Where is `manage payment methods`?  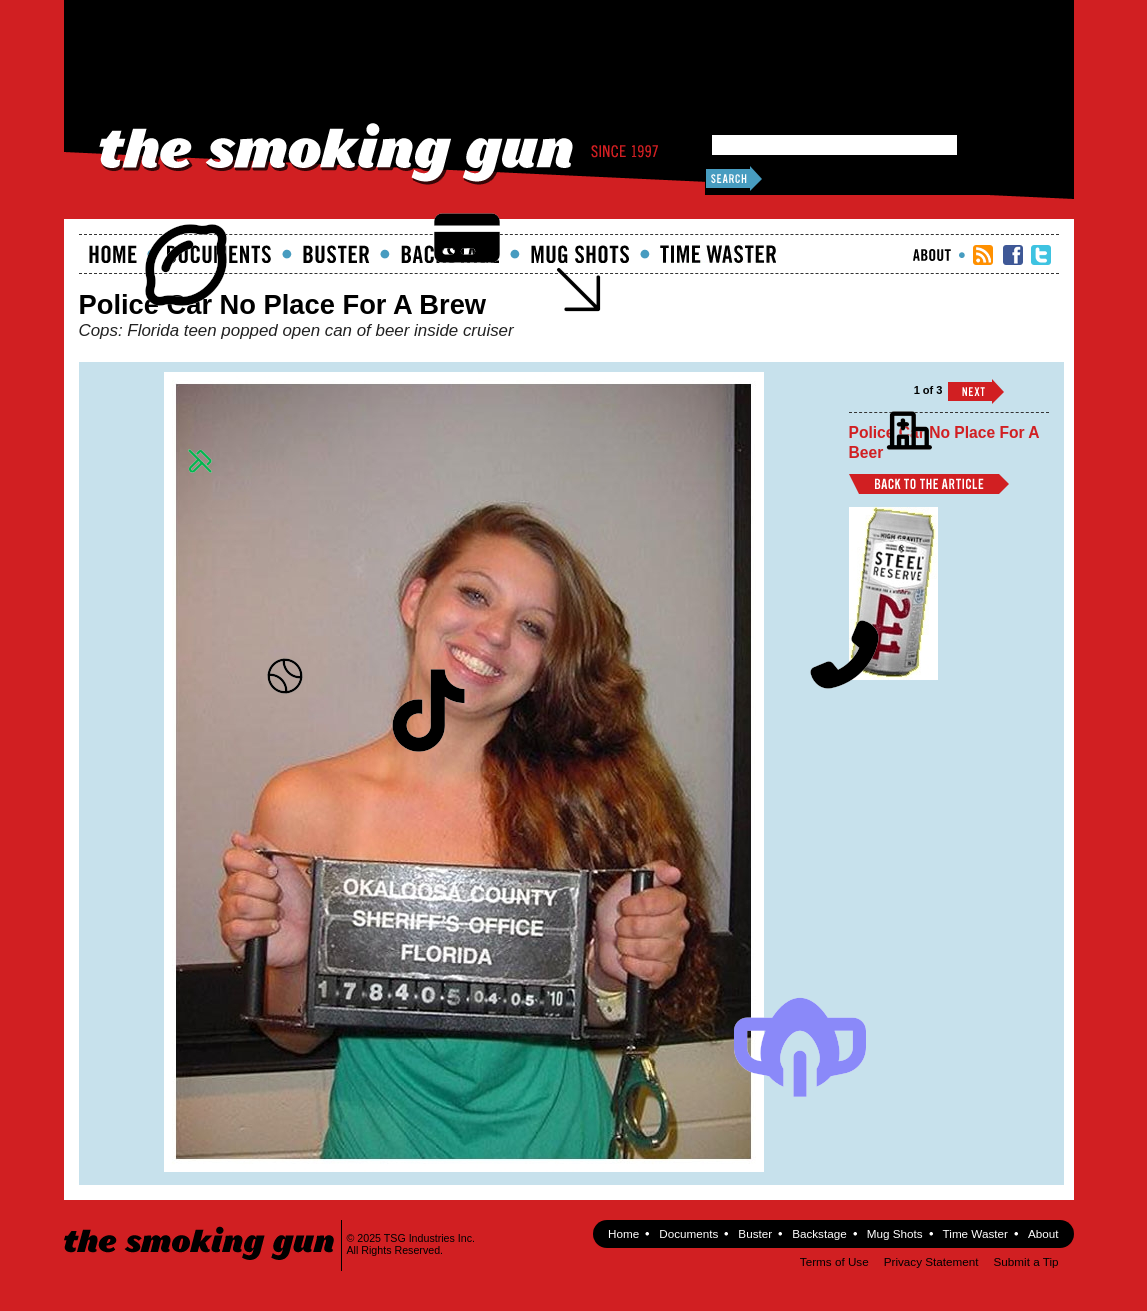 manage payment methods is located at coordinates (467, 238).